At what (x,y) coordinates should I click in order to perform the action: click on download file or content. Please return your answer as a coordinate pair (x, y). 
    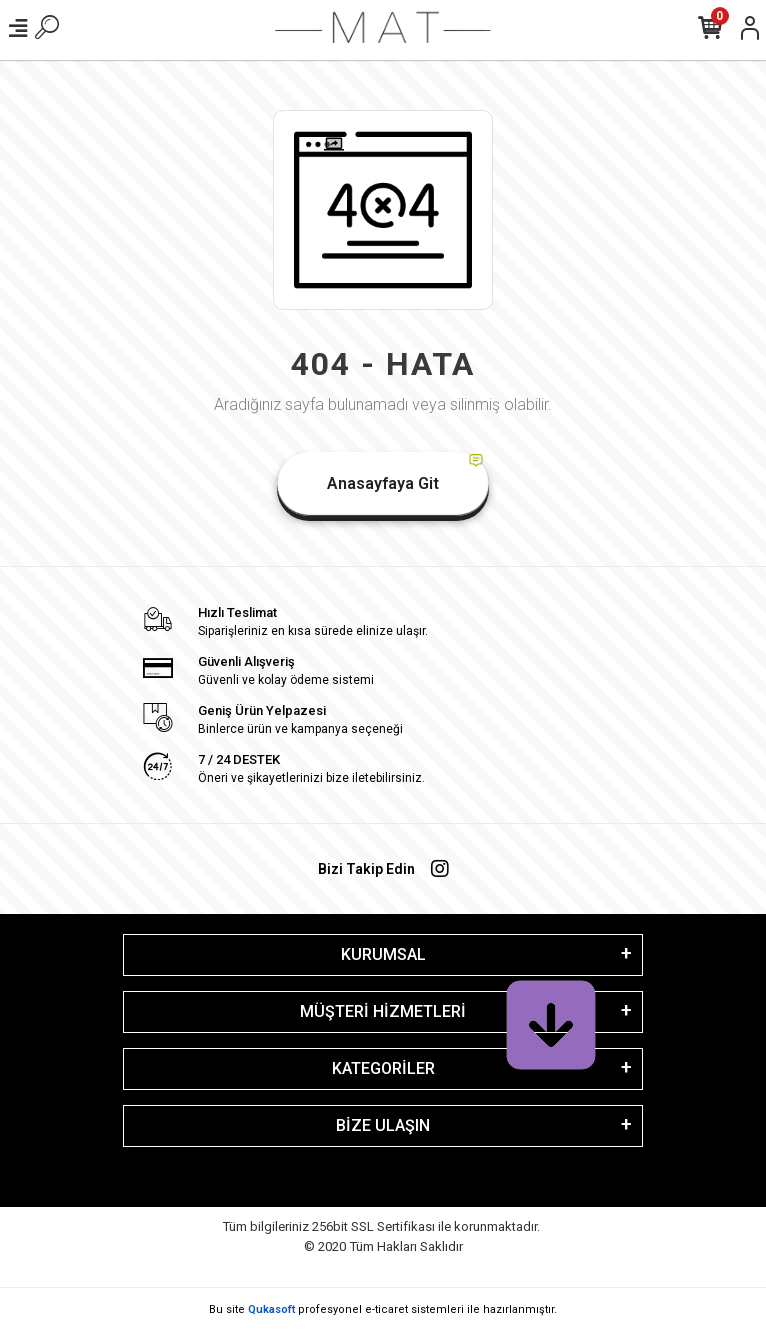
    Looking at the image, I should click on (551, 1025).